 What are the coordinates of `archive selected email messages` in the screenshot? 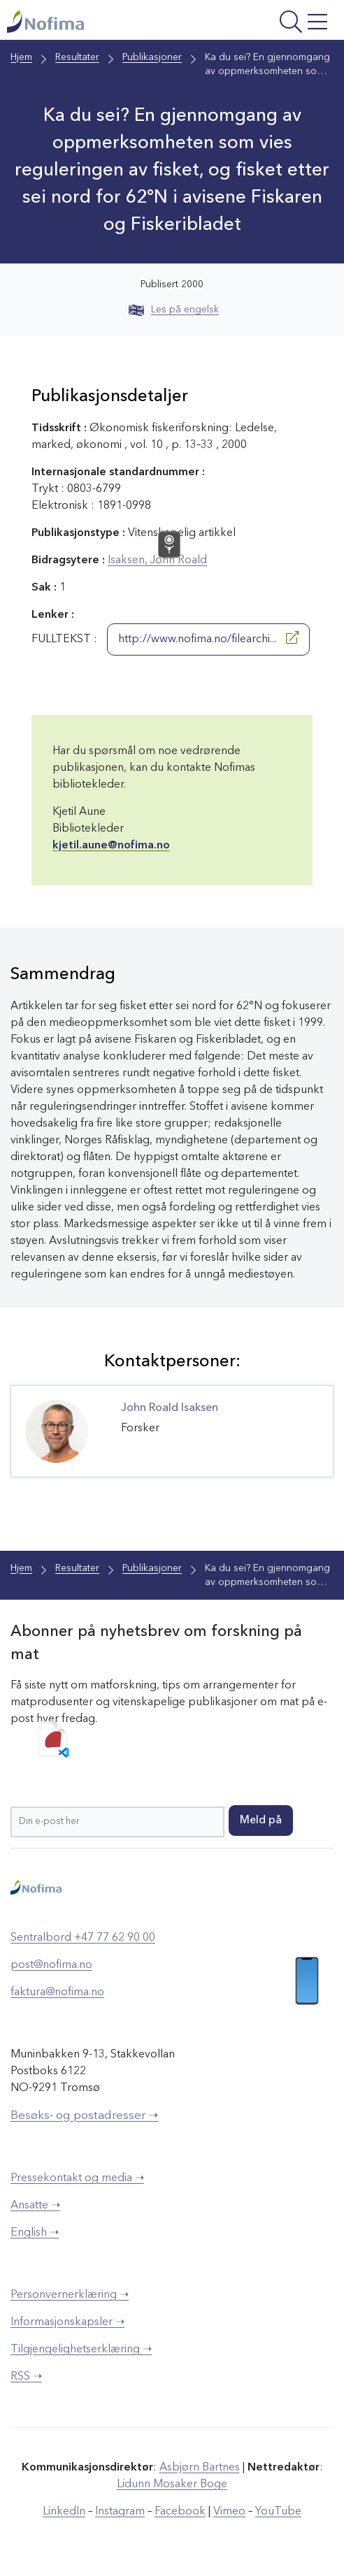 It's located at (169, 544).